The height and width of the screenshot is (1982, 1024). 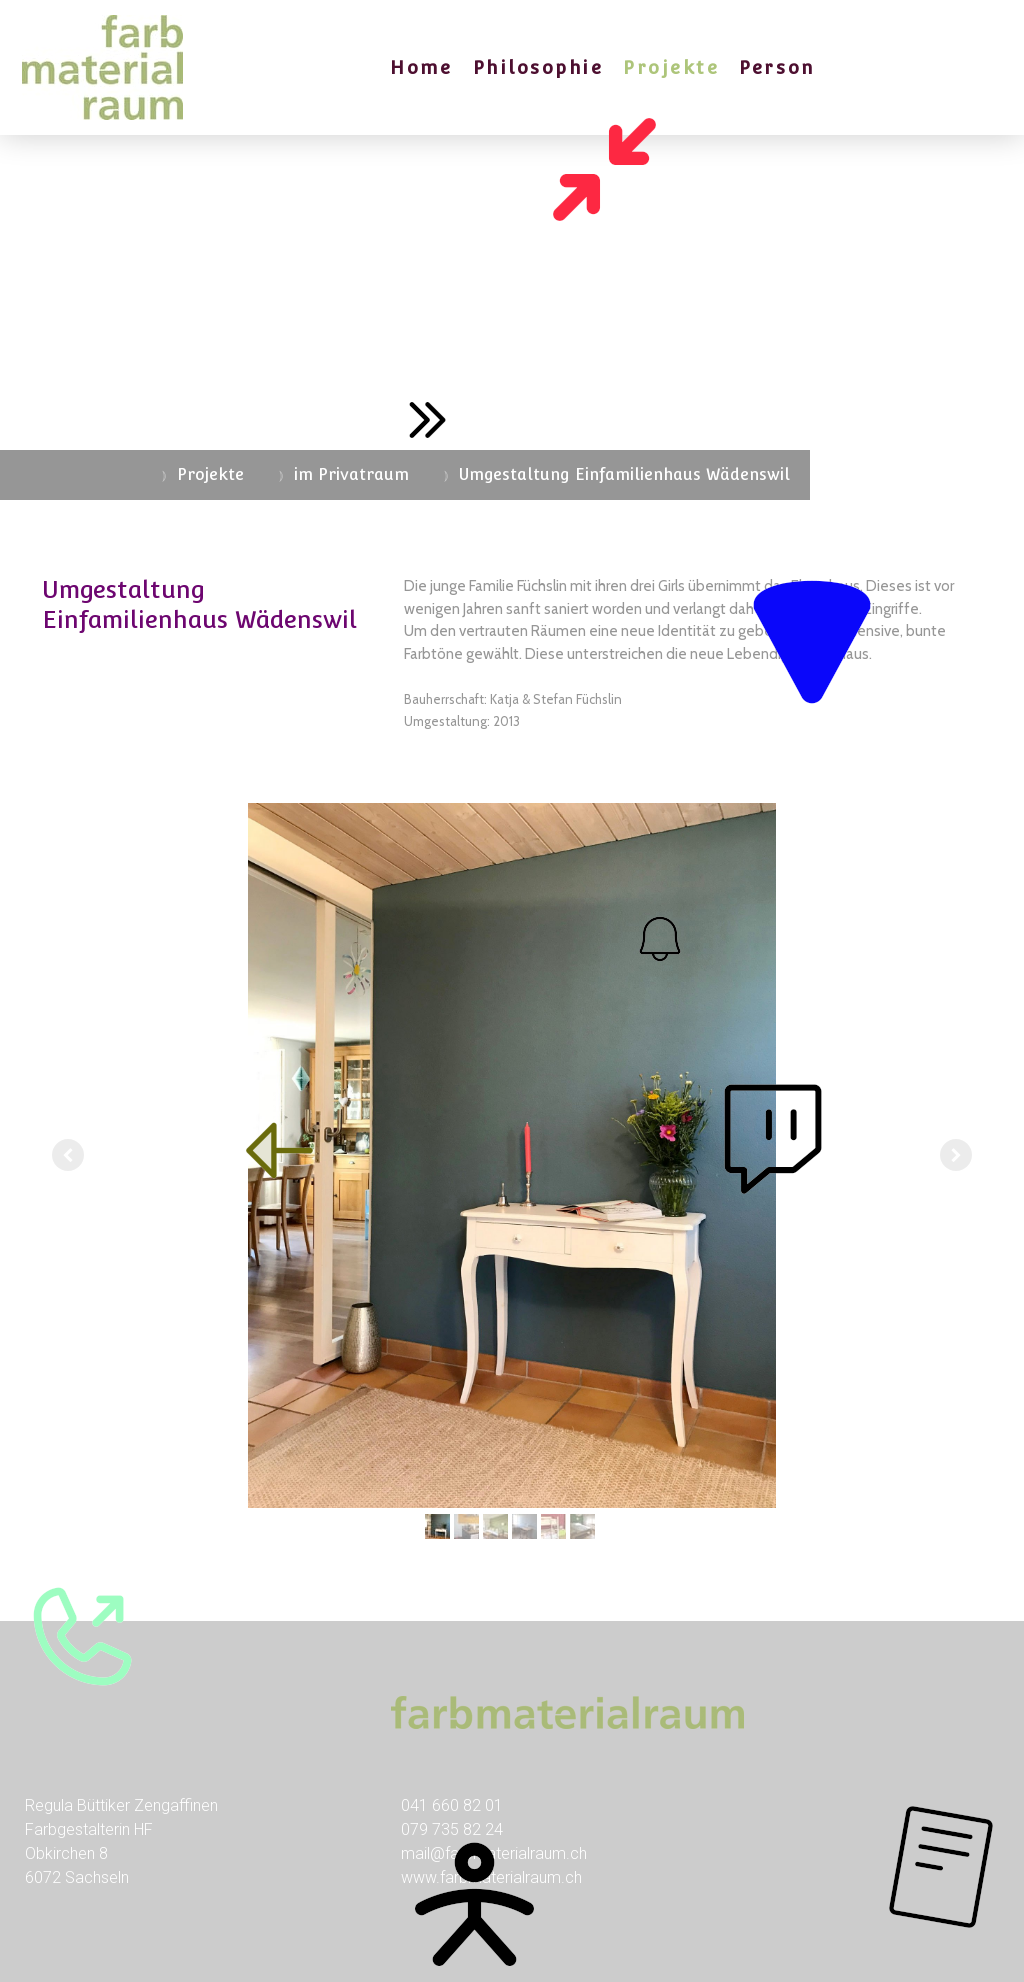 I want to click on skip forward or advance to next item, so click(x=426, y=420).